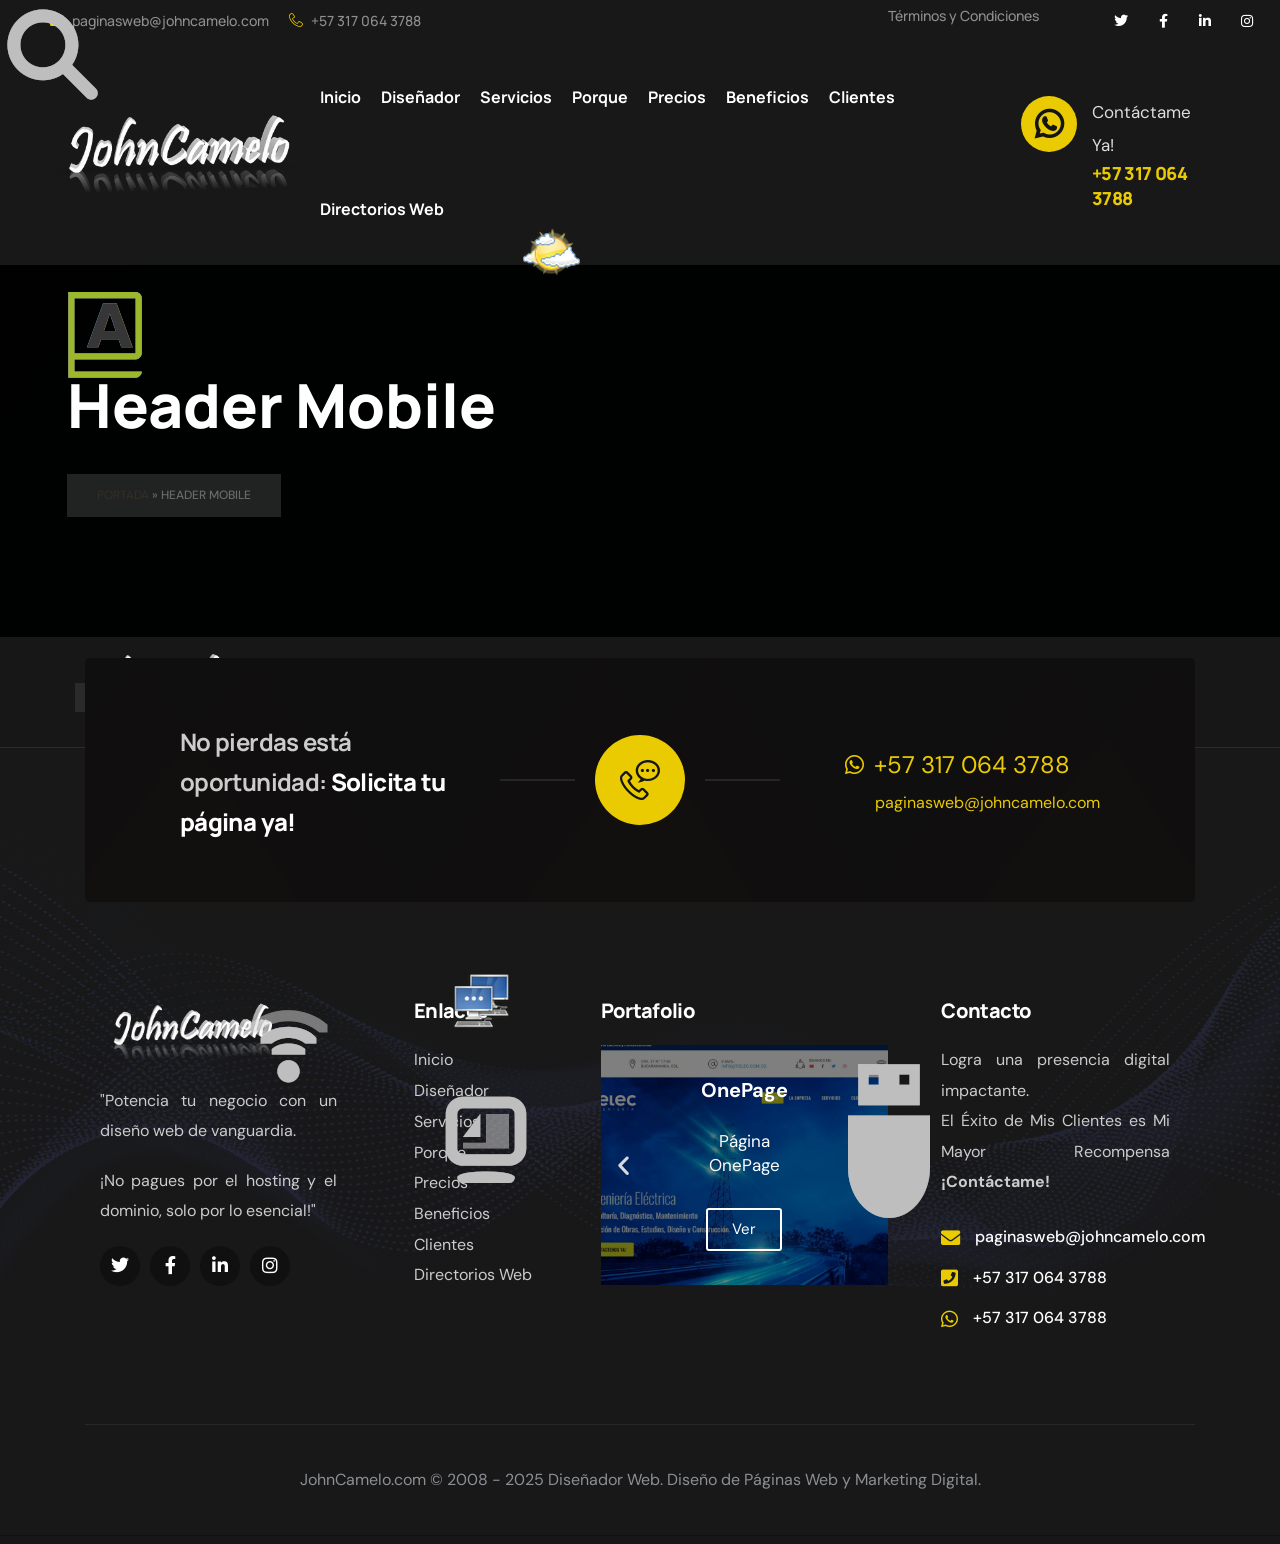  I want to click on indicates partly cloudy weather conditions, so click(551, 253).